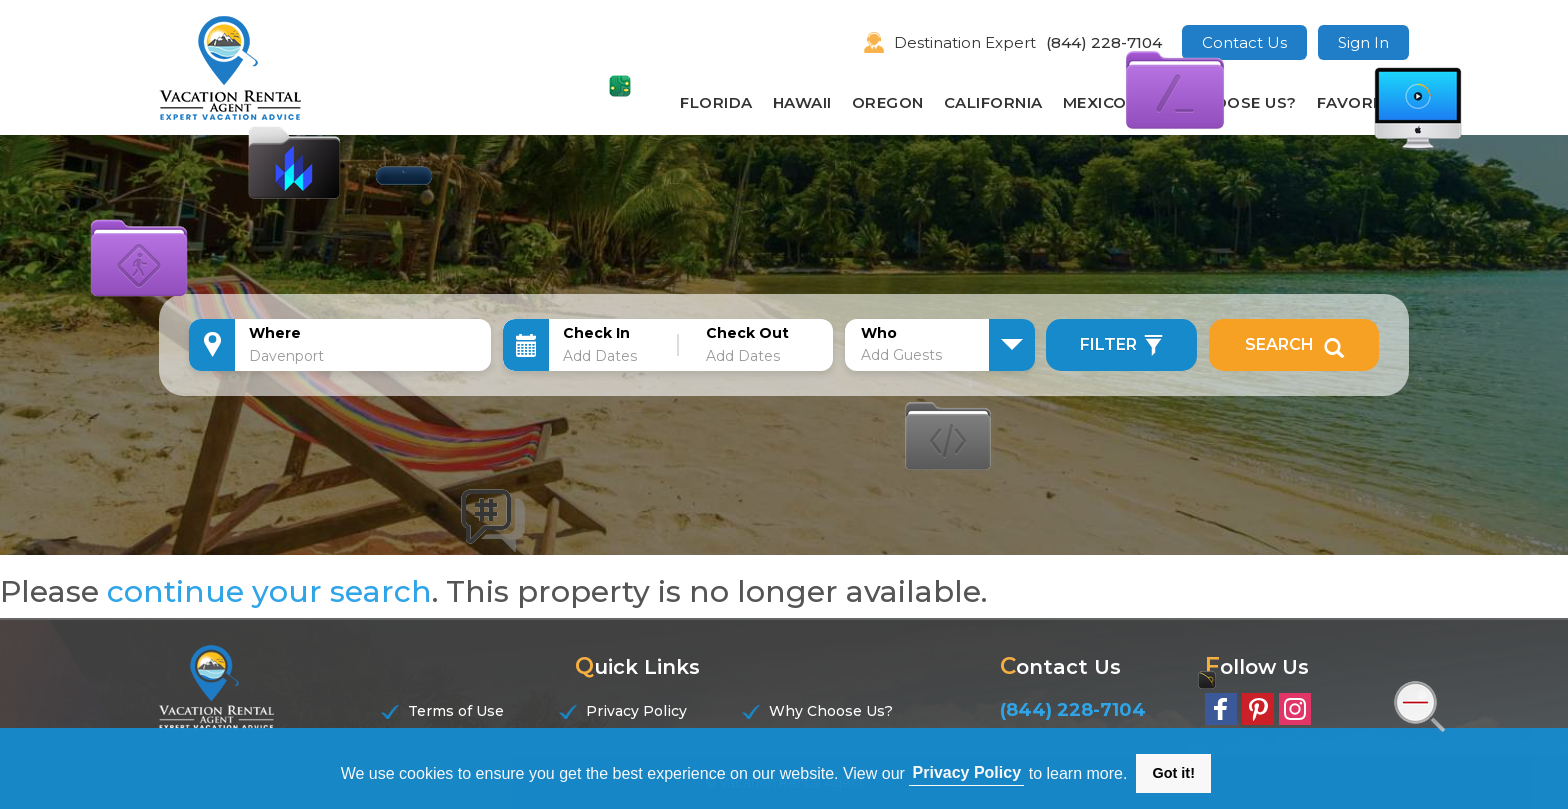  Describe the element at coordinates (1418, 109) in the screenshot. I see `play video content on your television or monitor` at that location.